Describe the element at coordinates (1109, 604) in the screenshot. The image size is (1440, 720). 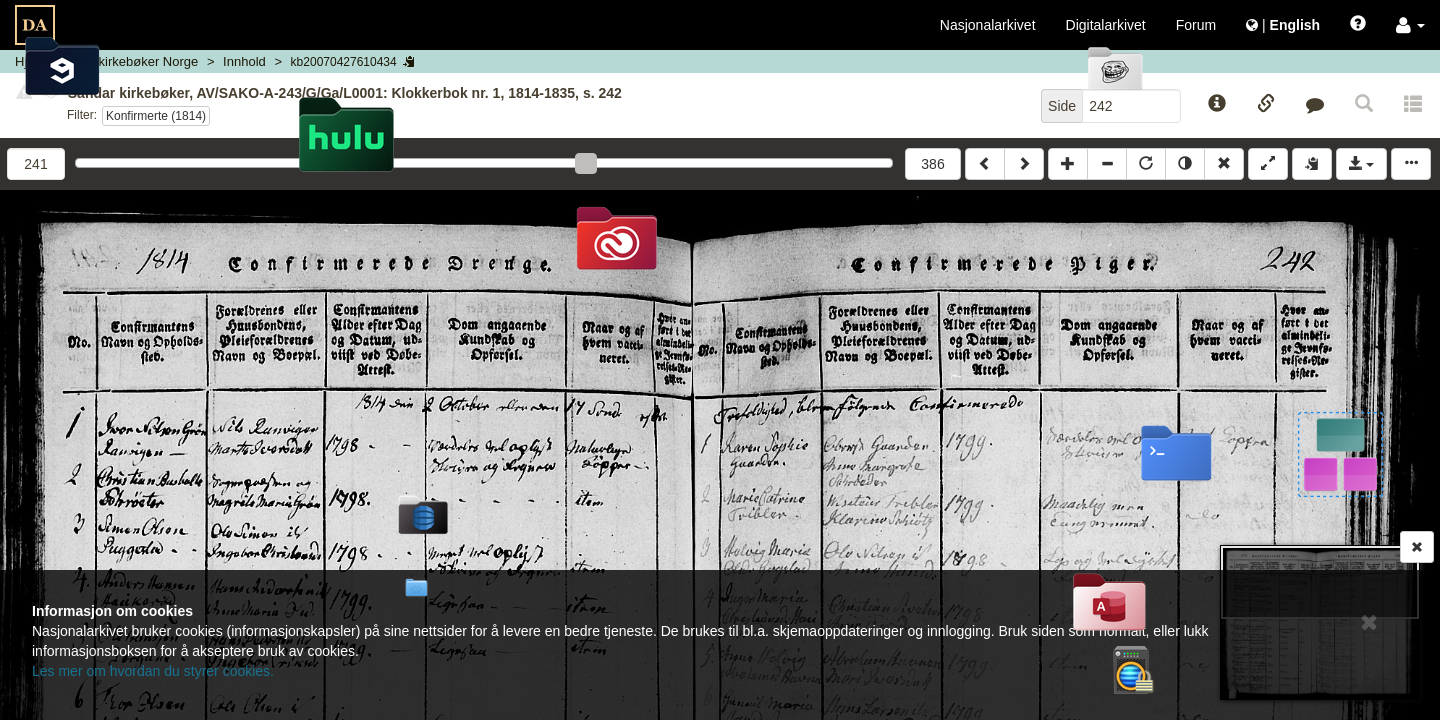
I see `open folder containing Microsoft Access database files` at that location.